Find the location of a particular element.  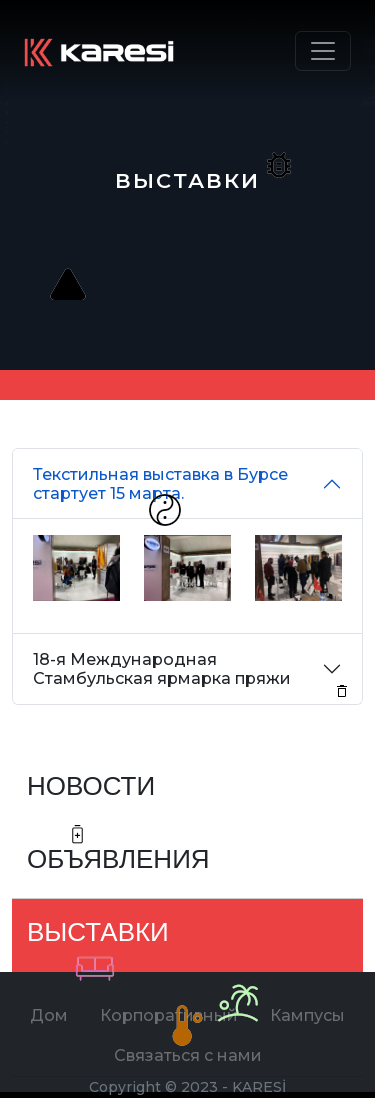

delete selected item is located at coordinates (342, 691).